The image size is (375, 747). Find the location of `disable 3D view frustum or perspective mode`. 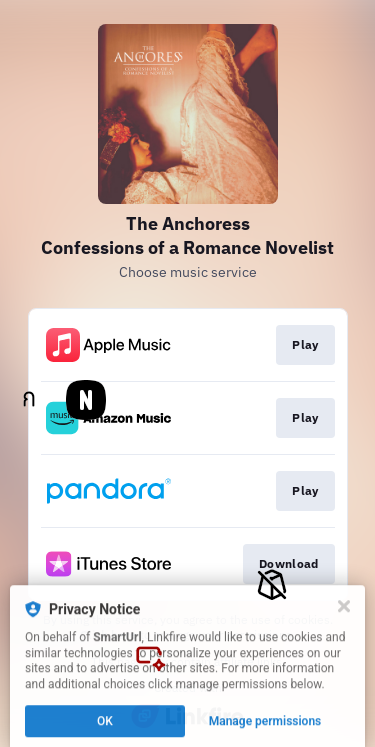

disable 3D view frustum or perspective mode is located at coordinates (272, 585).